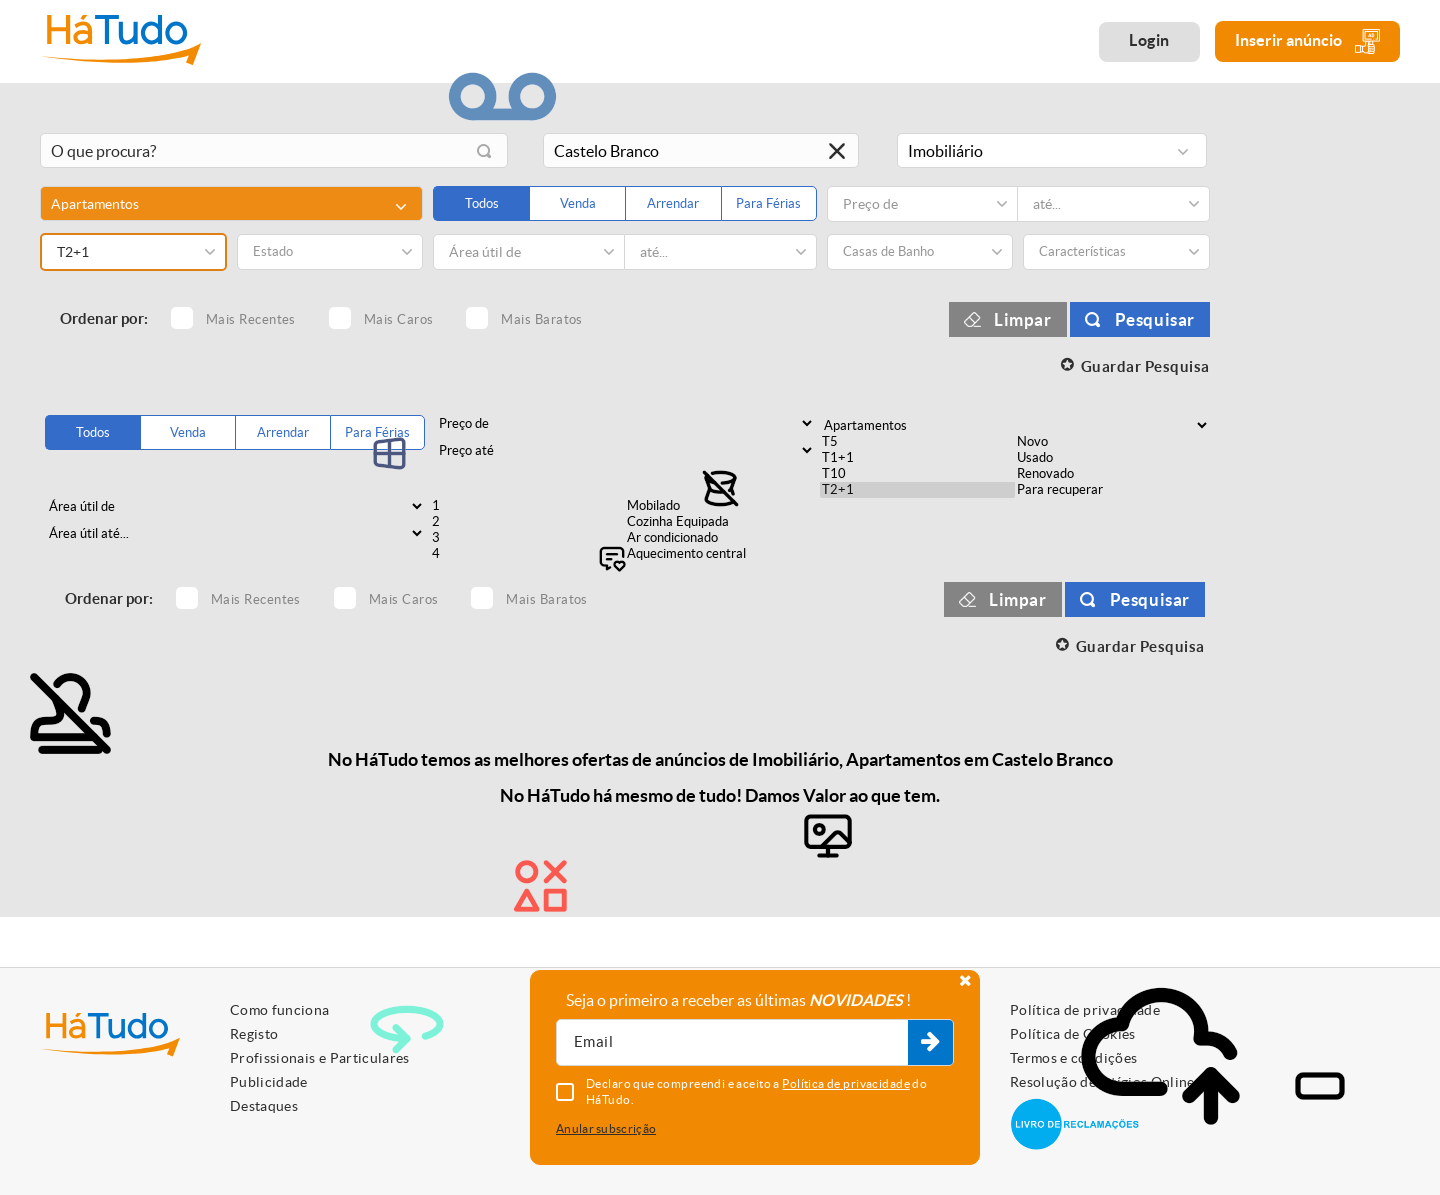 The height and width of the screenshot is (1195, 1440). I want to click on view liked or favorited messages, so click(612, 558).